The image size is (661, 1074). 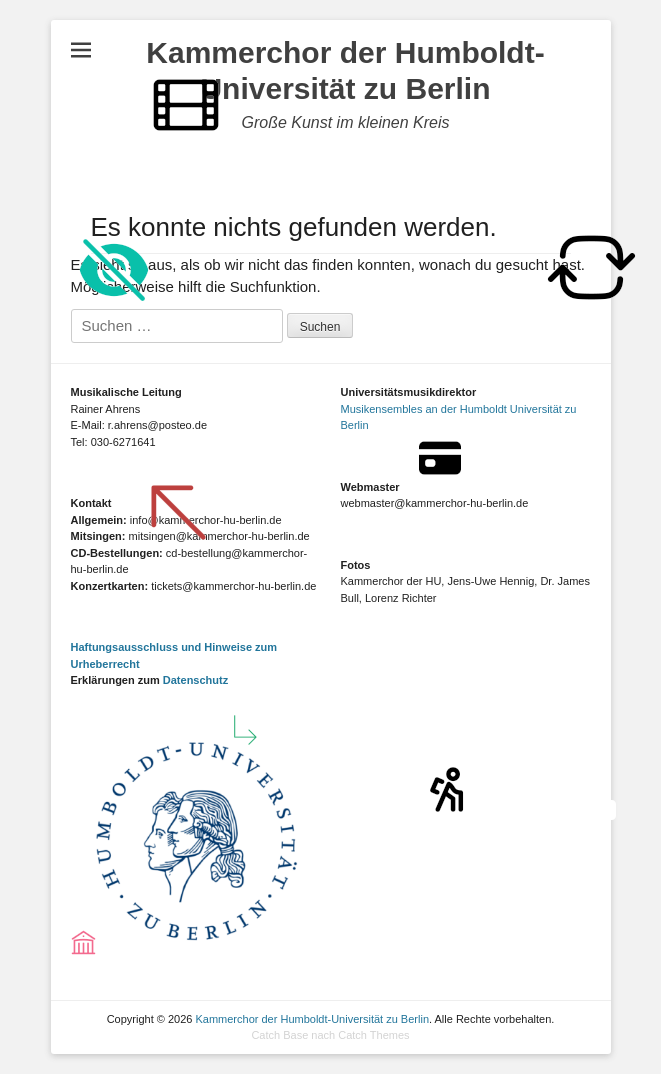 I want to click on manage payment methods, so click(x=440, y=458).